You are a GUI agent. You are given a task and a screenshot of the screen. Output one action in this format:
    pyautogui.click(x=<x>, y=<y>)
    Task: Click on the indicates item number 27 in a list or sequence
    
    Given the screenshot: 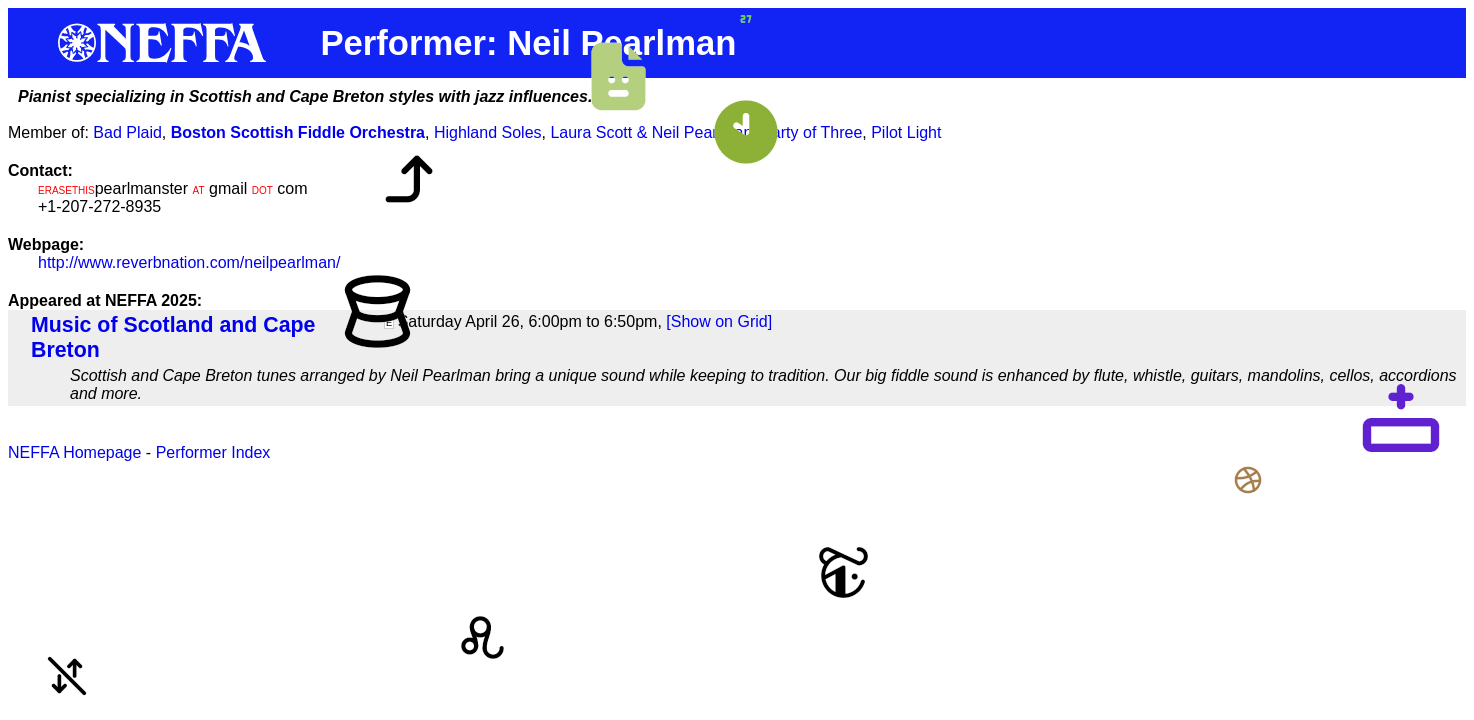 What is the action you would take?
    pyautogui.click(x=746, y=19)
    